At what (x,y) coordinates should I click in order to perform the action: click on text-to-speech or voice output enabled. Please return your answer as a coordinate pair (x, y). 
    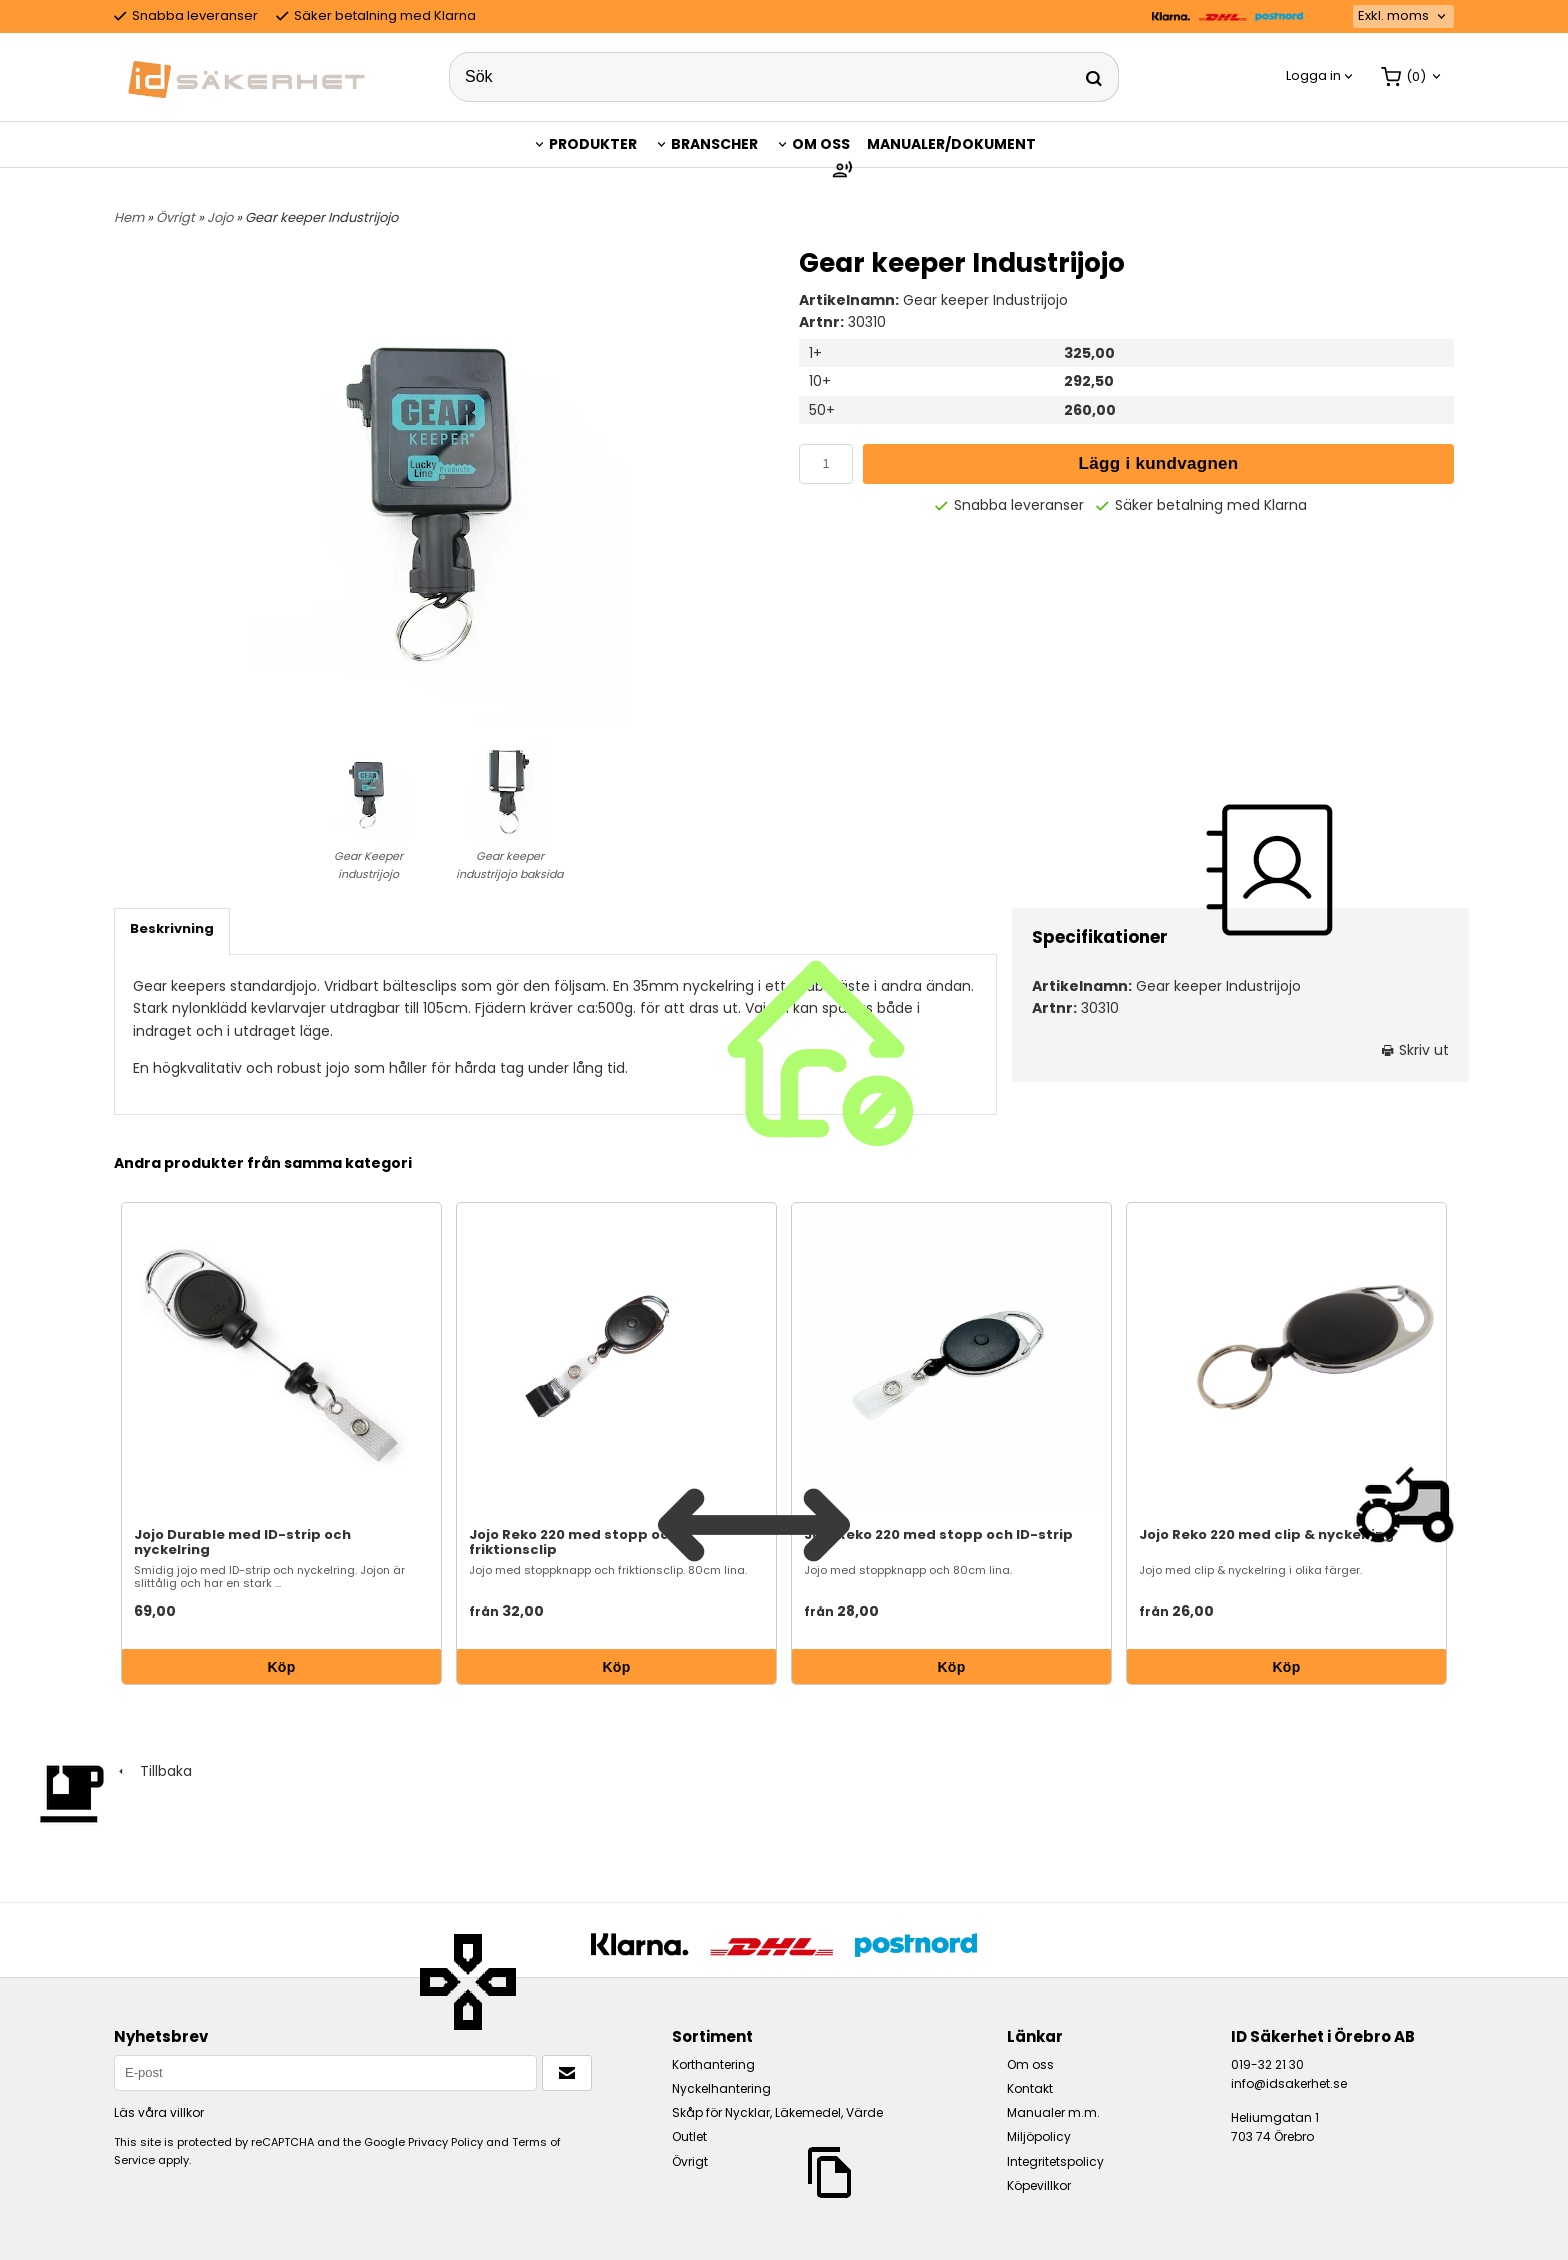
    Looking at the image, I should click on (842, 169).